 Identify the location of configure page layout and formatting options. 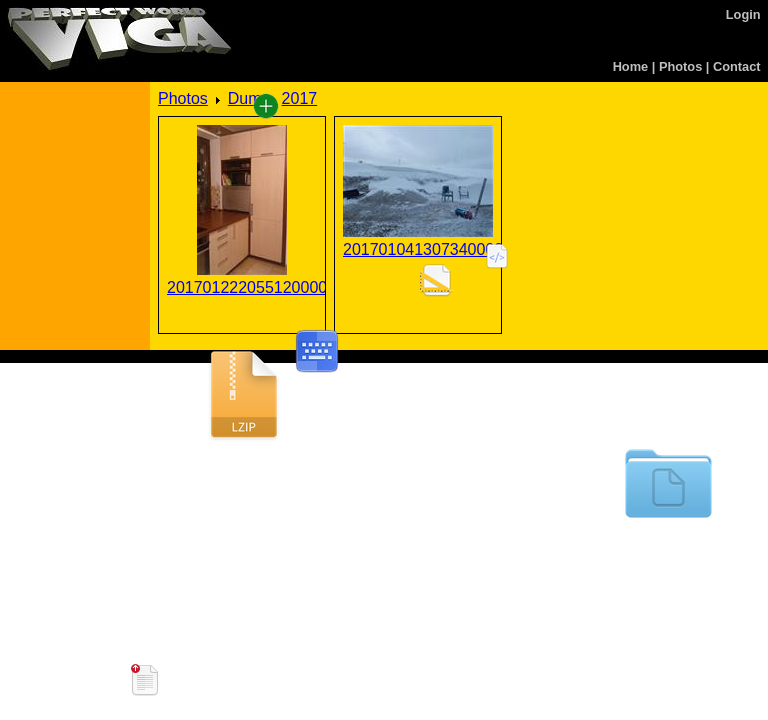
(437, 280).